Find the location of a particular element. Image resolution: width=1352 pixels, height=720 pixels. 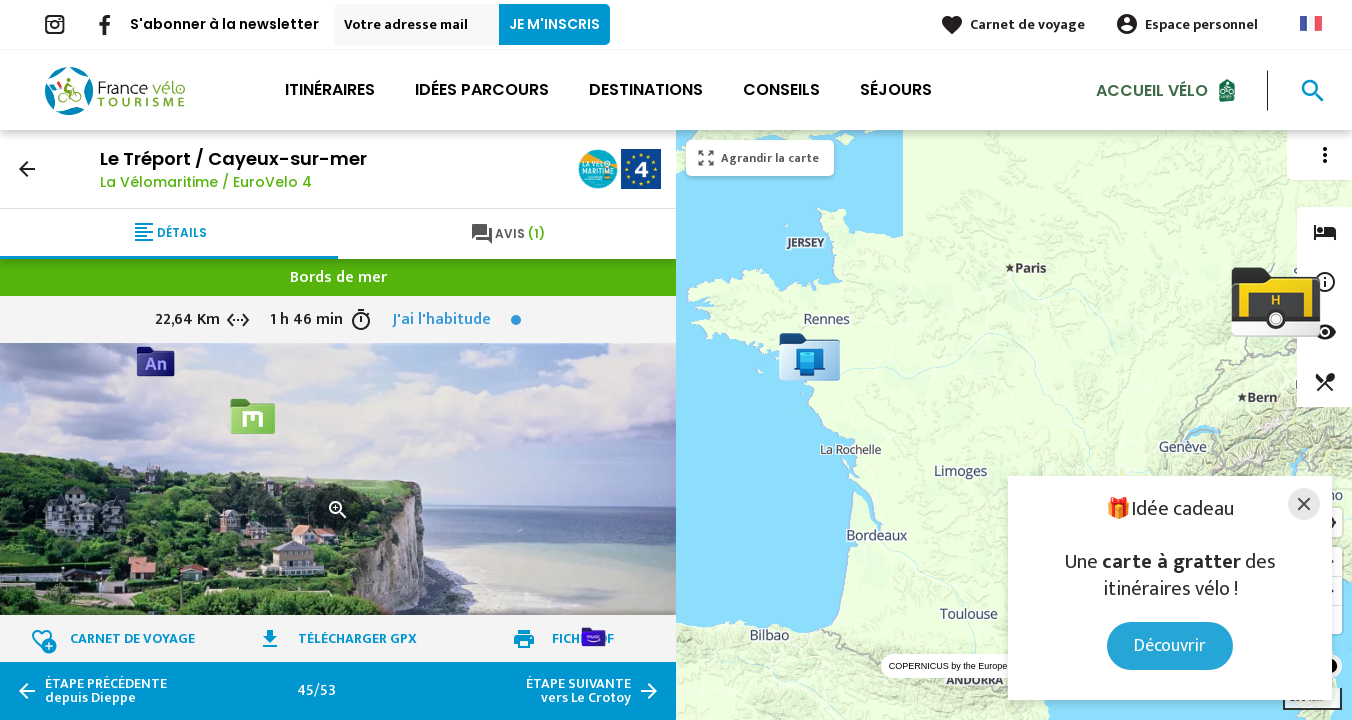

folder for pokémon ultra ball collection or related game files is located at coordinates (1275, 304).